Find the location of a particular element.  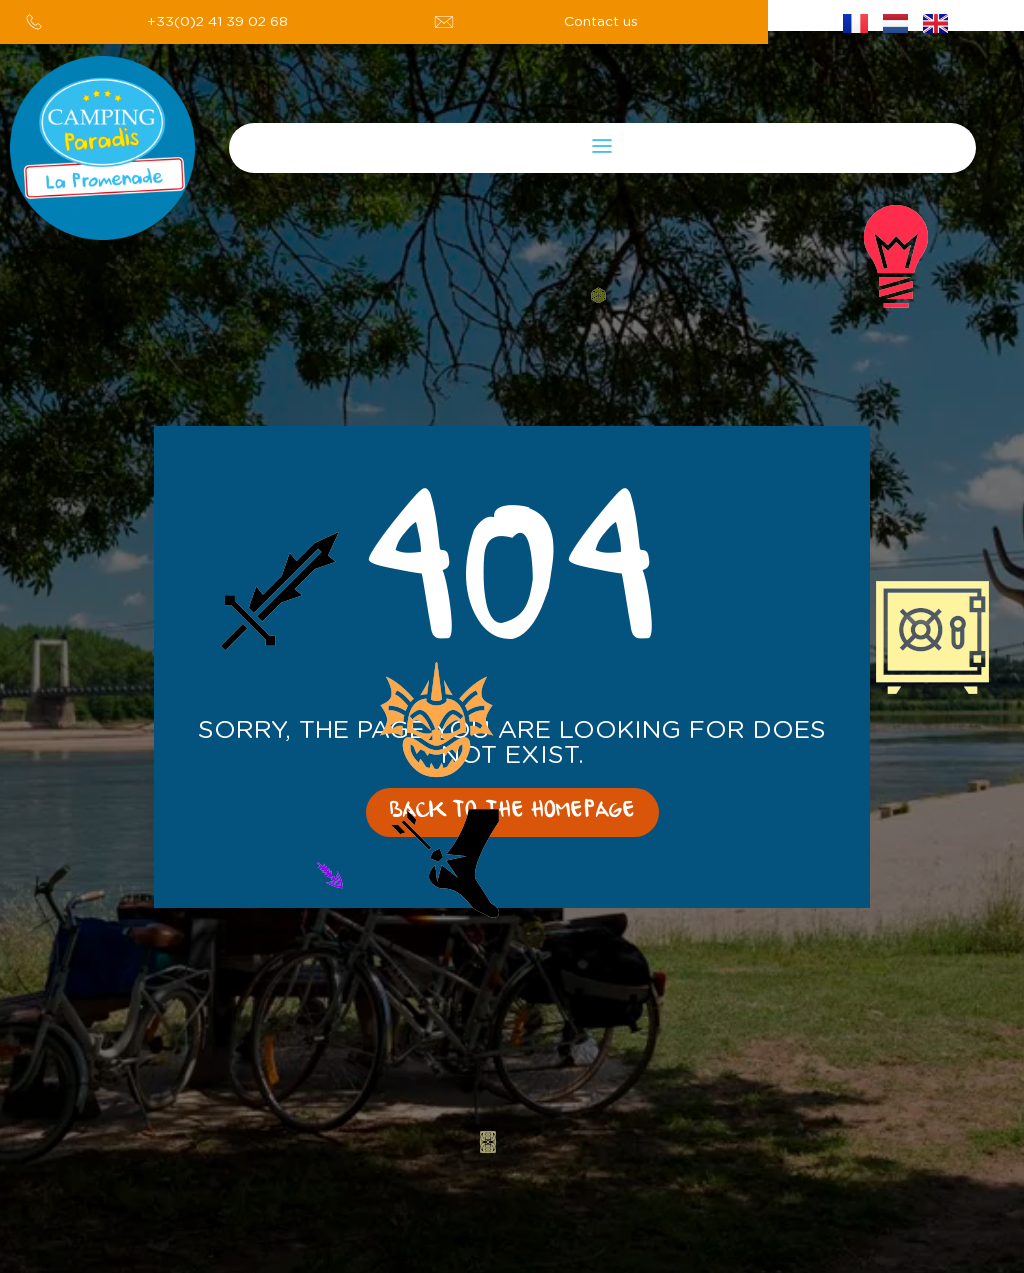

roll the dice or randomize is located at coordinates (598, 295).